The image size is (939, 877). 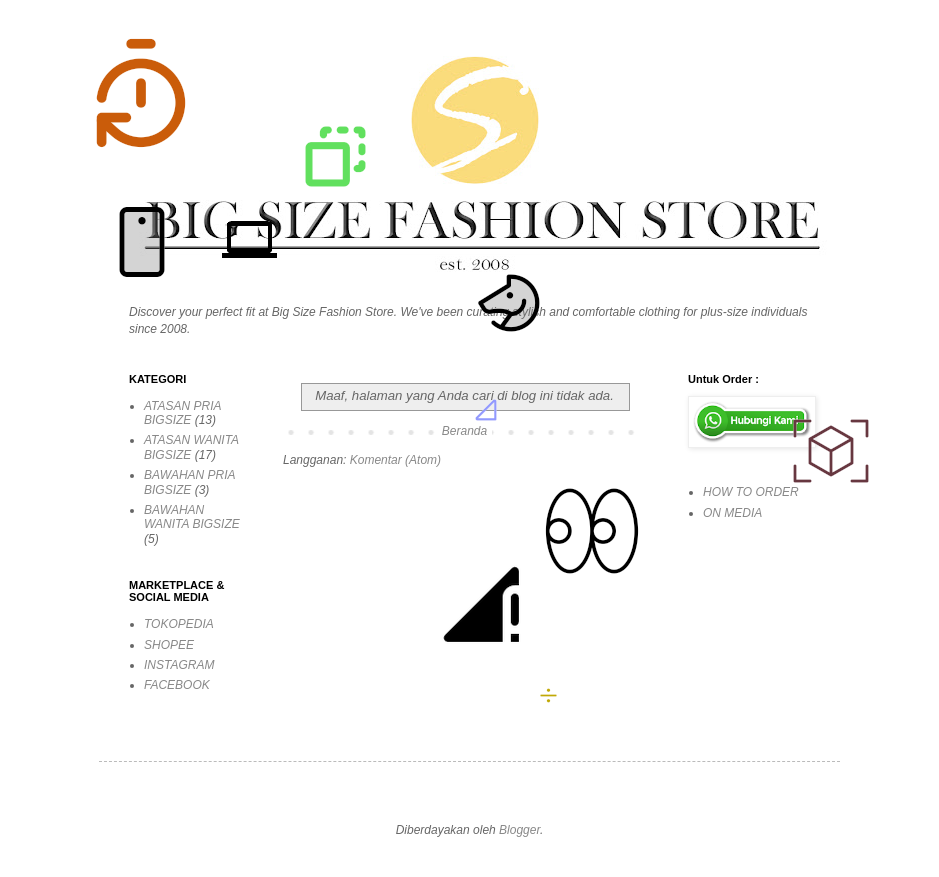 What do you see at coordinates (486, 410) in the screenshot?
I see `indicates weak cellular signal strength` at bounding box center [486, 410].